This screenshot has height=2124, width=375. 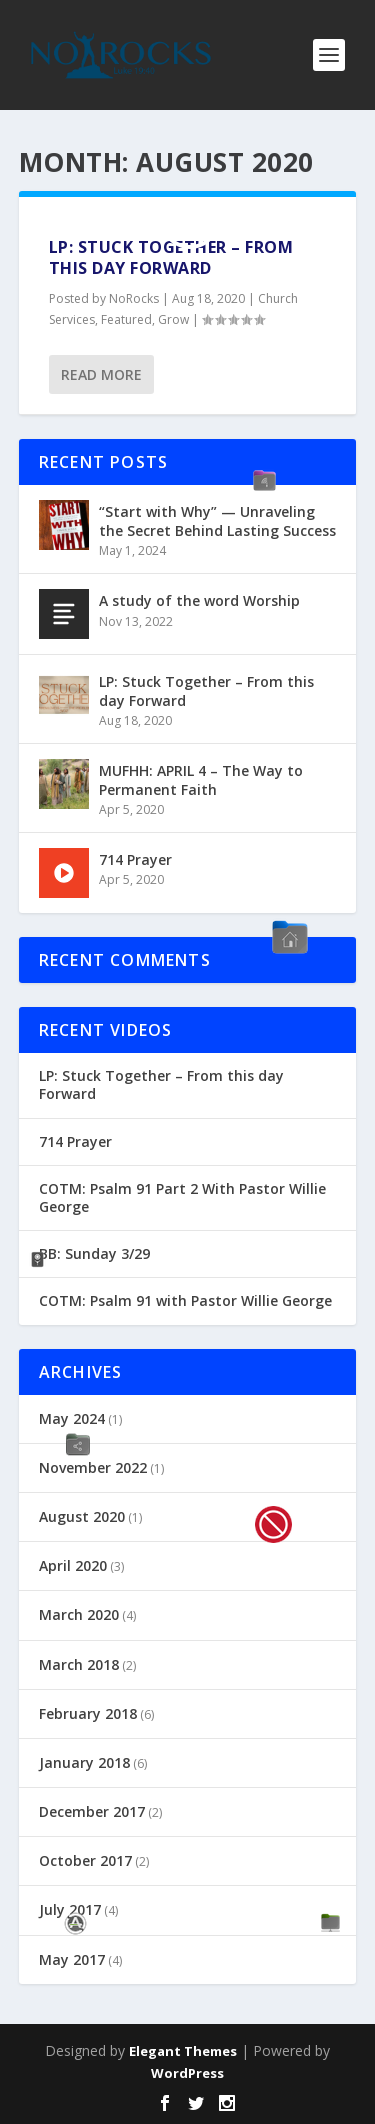 What do you see at coordinates (78, 1444) in the screenshot?
I see `open your public shared folder` at bounding box center [78, 1444].